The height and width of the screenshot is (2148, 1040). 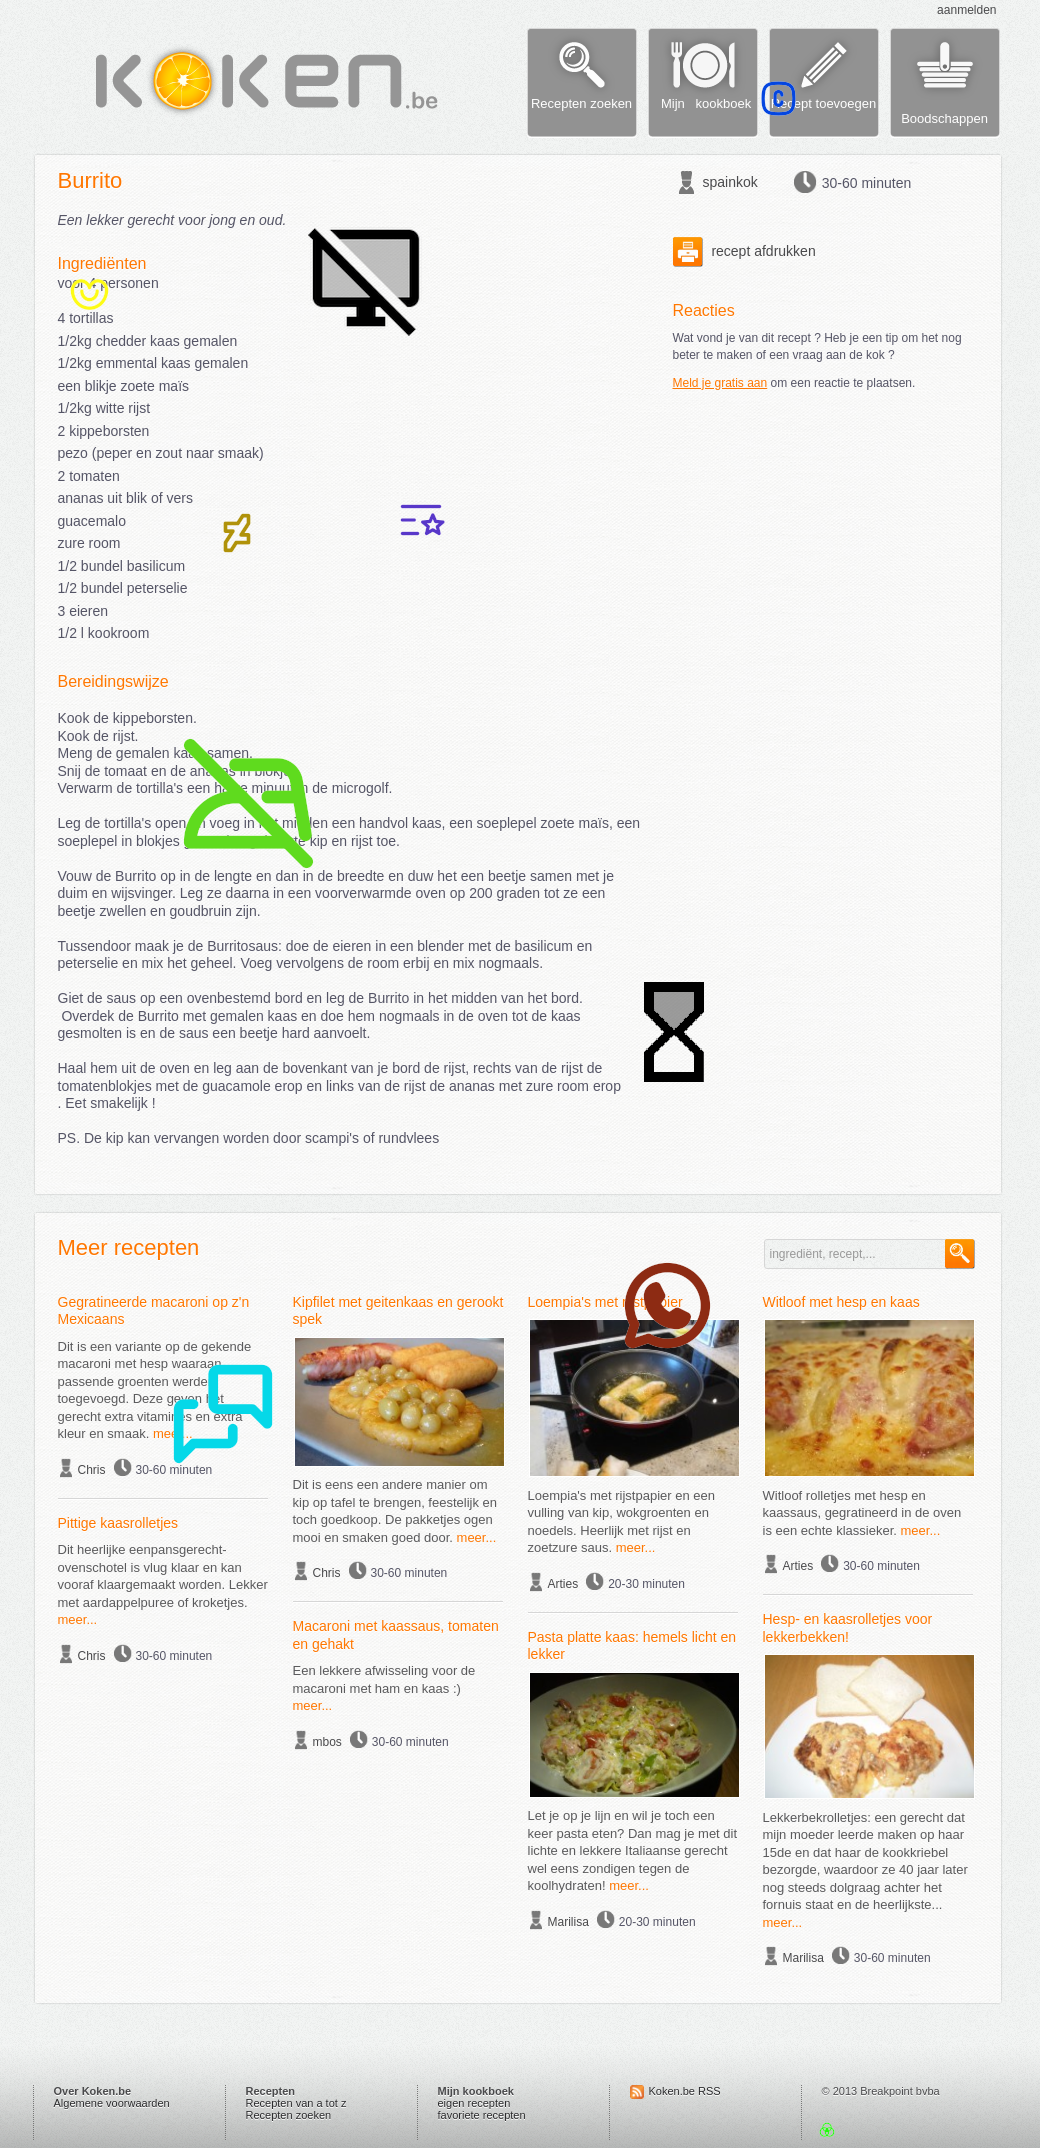 What do you see at coordinates (667, 1305) in the screenshot?
I see `open WhatsApp messaging app` at bounding box center [667, 1305].